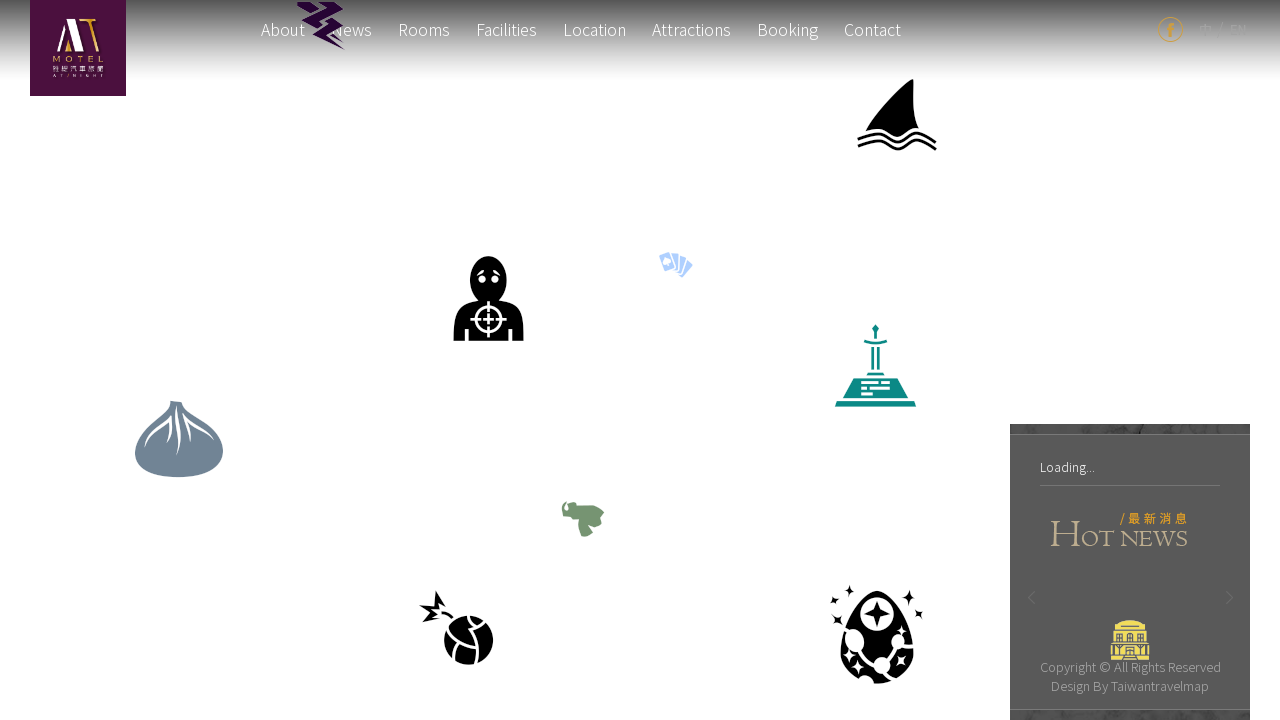 This screenshot has width=1280, height=720. Describe the element at coordinates (897, 115) in the screenshot. I see `indicates shark or dangerous water warning` at that location.